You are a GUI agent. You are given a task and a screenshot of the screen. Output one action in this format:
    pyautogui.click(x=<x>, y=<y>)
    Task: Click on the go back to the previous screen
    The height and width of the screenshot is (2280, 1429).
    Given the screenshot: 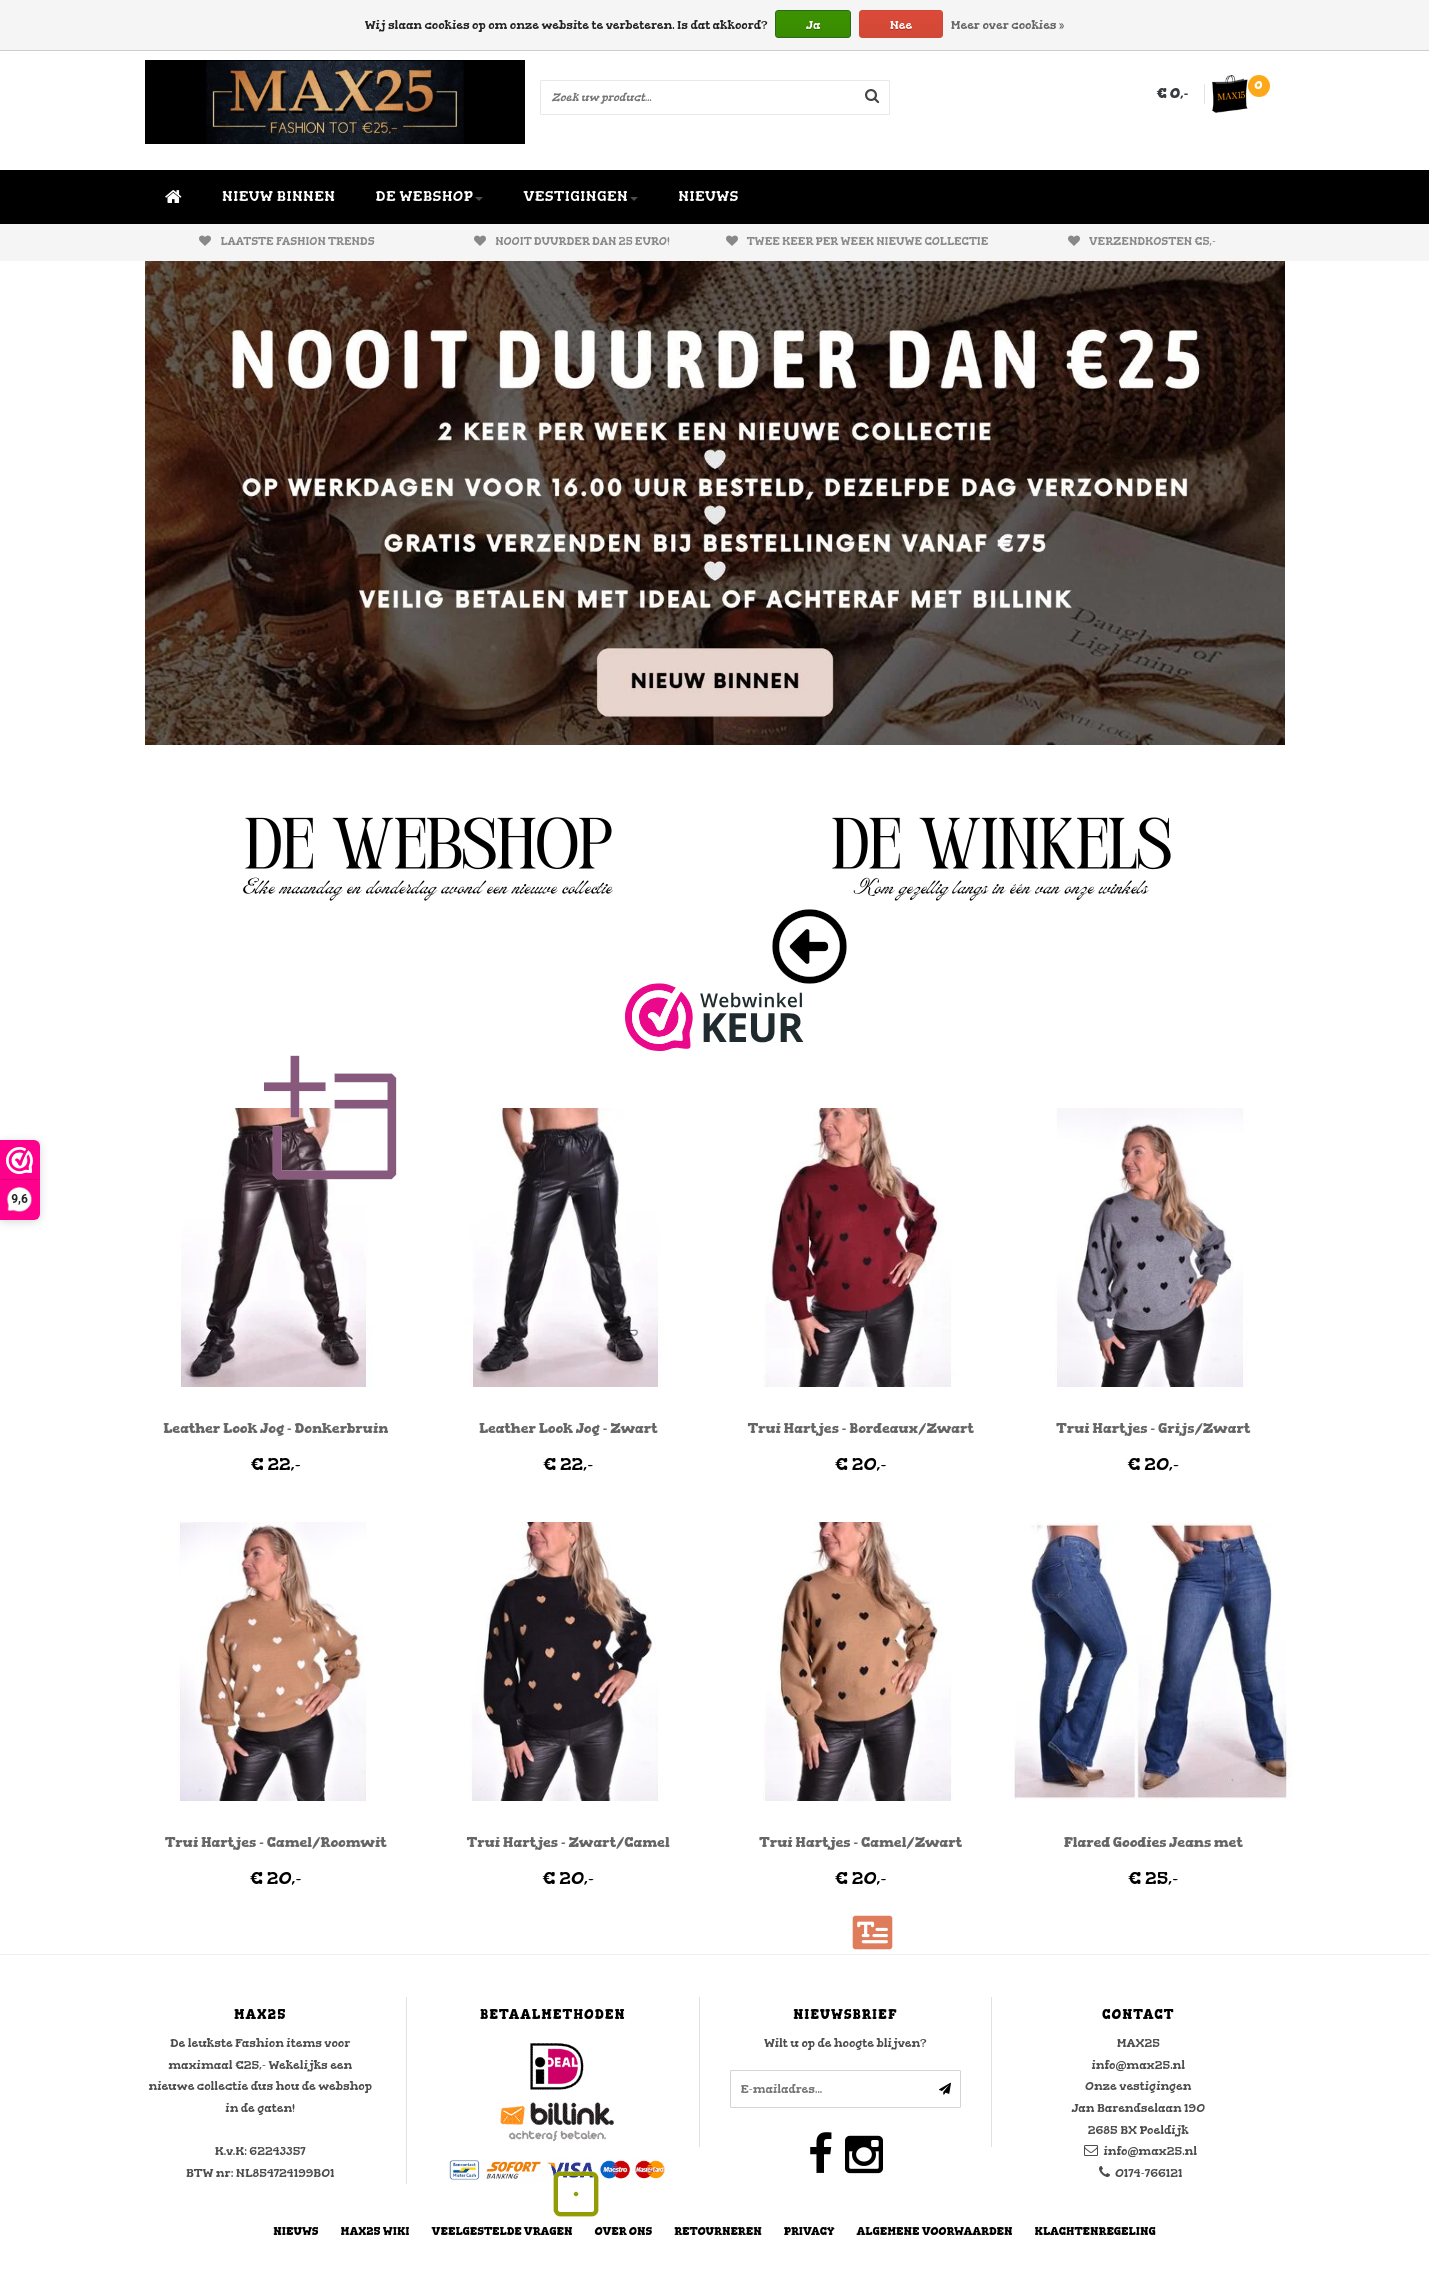 What is the action you would take?
    pyautogui.click(x=809, y=946)
    